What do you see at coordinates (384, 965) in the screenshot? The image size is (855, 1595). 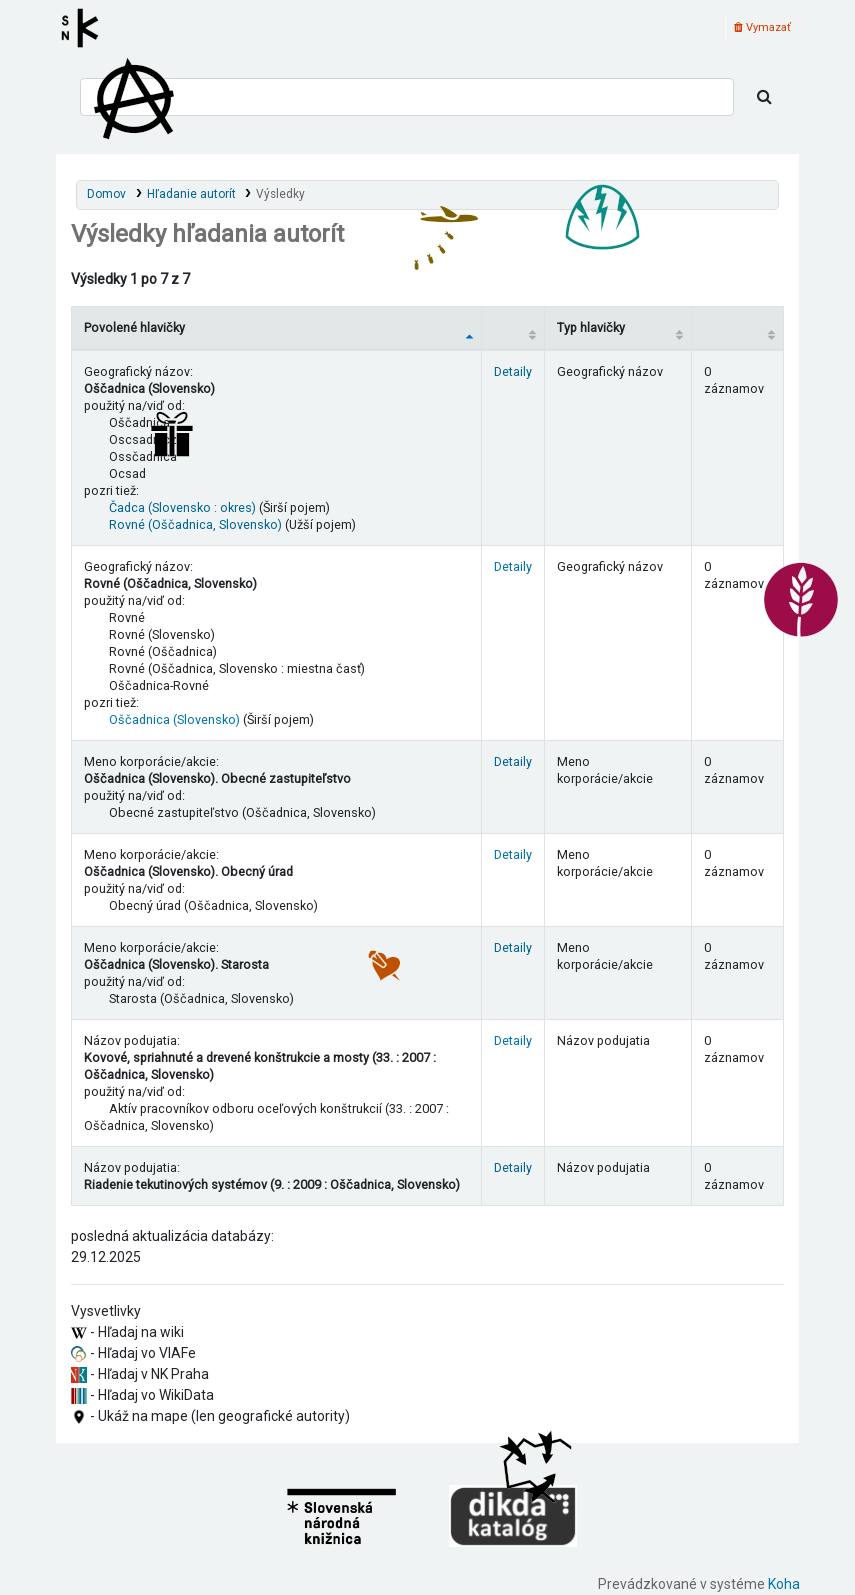 I see `indicates a broken heart or heartbreak status` at bounding box center [384, 965].